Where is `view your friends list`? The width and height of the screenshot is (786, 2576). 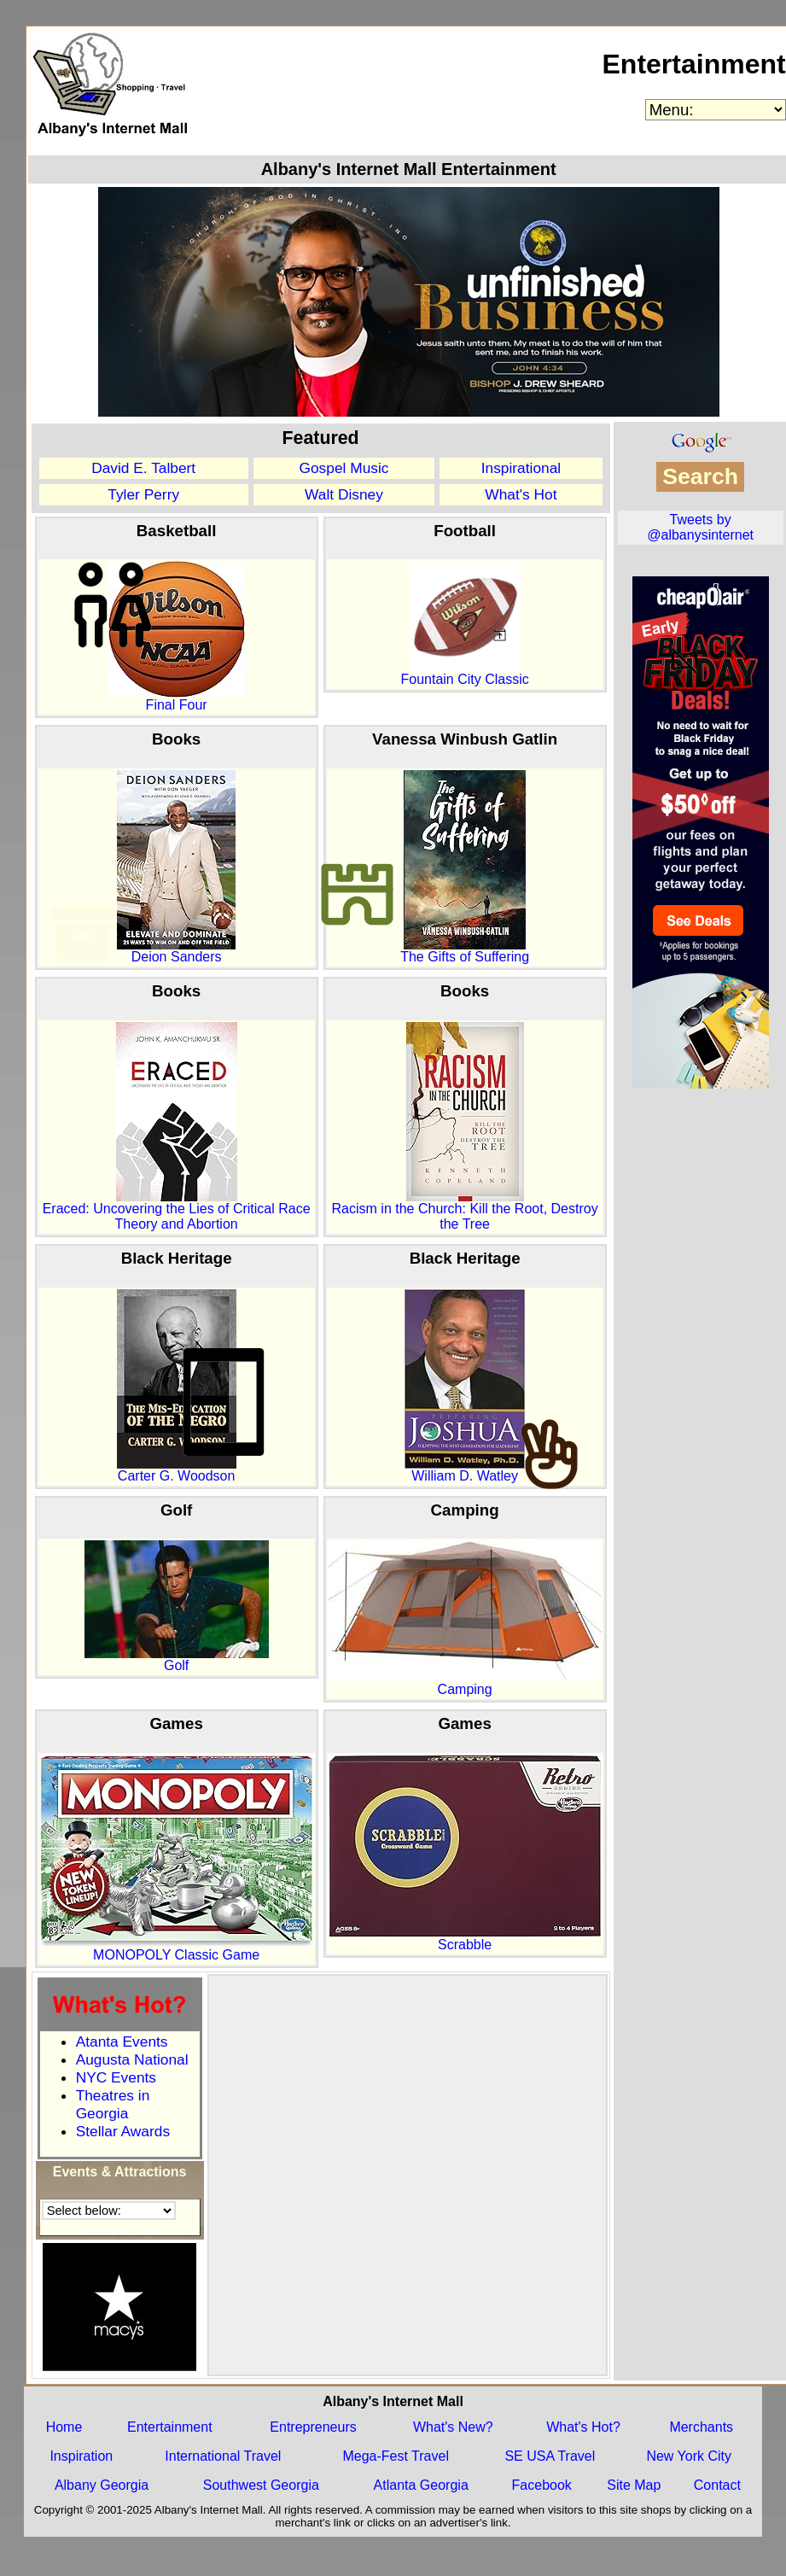
view your friends list is located at coordinates (111, 603).